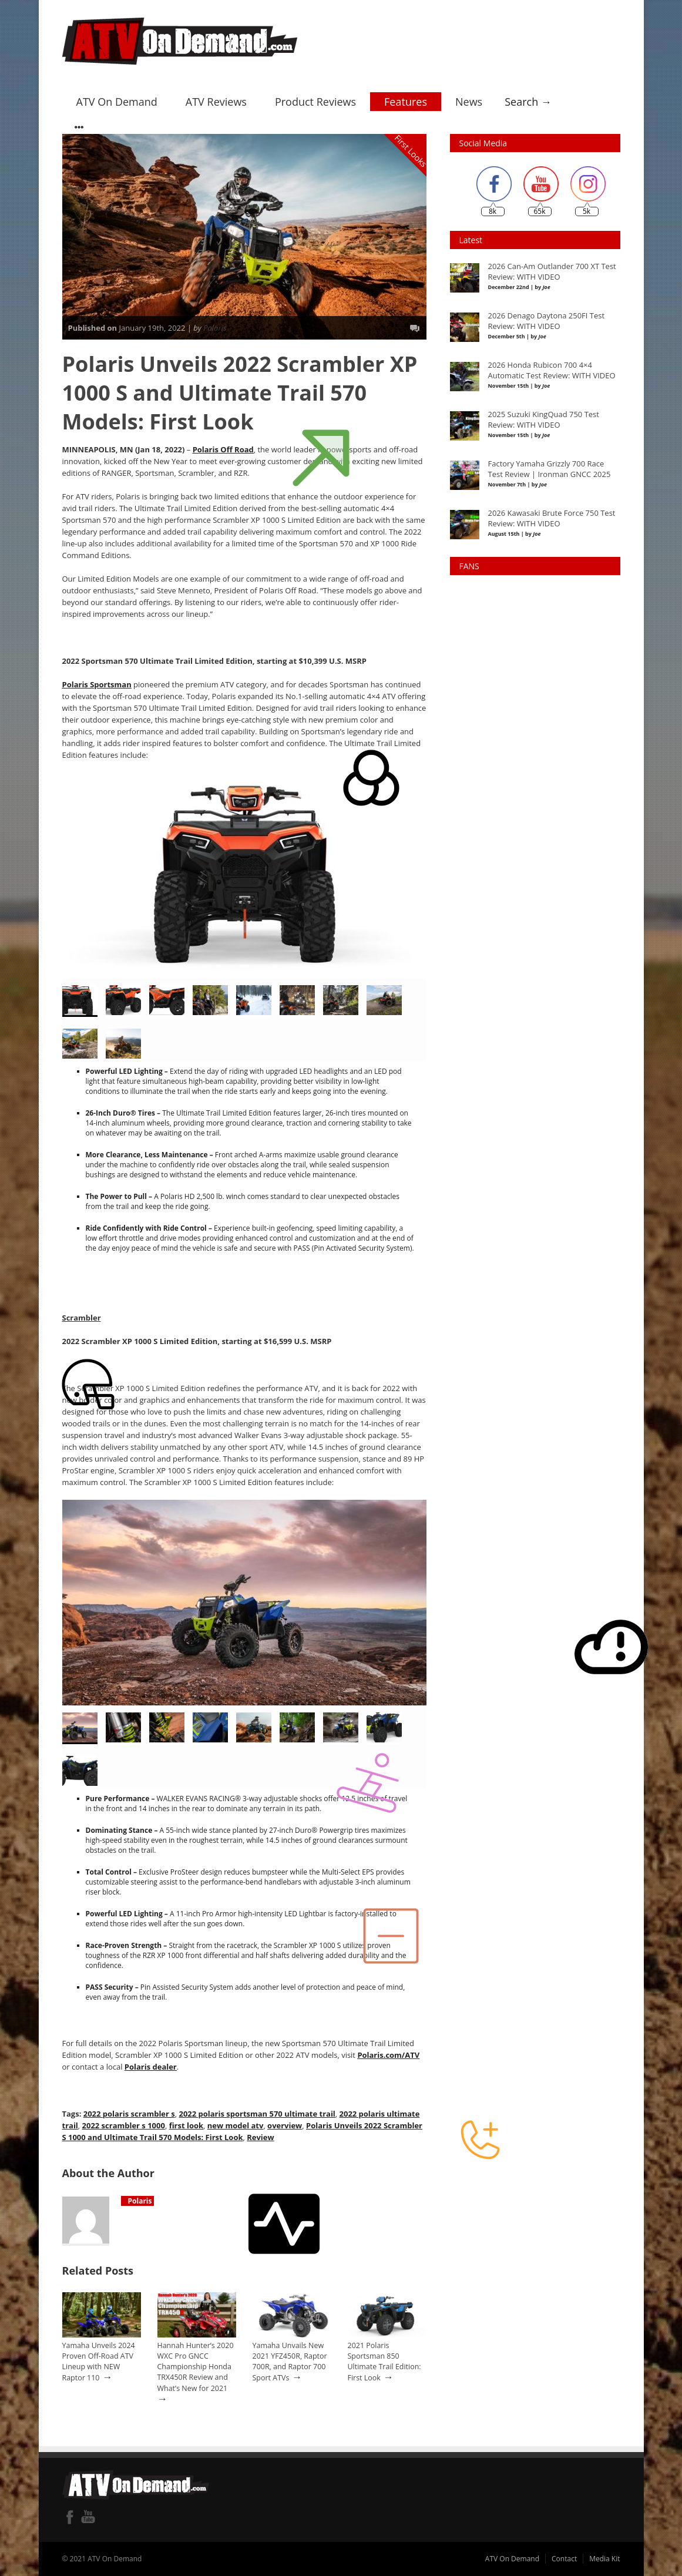  I want to click on adjust color filter settings, so click(371, 778).